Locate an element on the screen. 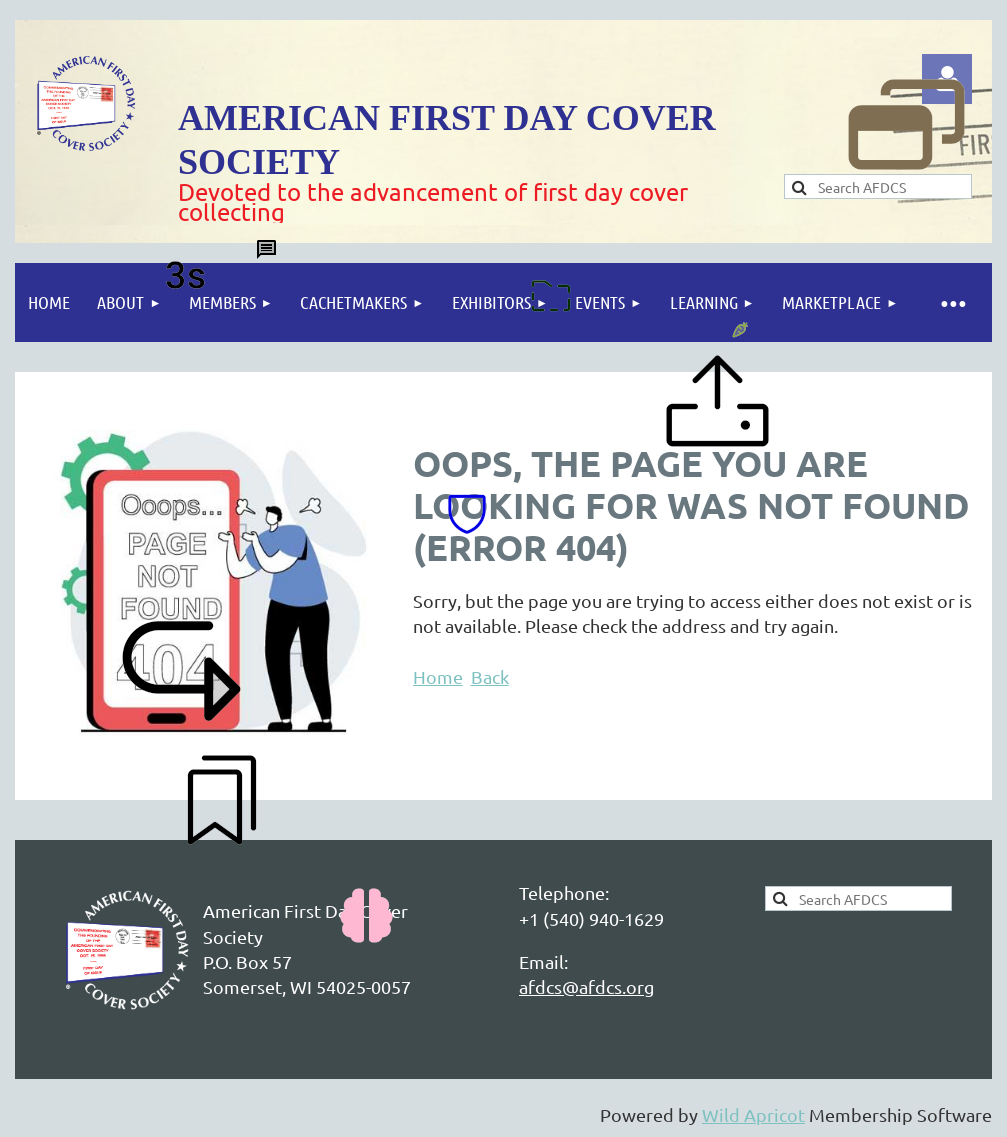  restore window to previous size is located at coordinates (906, 124).